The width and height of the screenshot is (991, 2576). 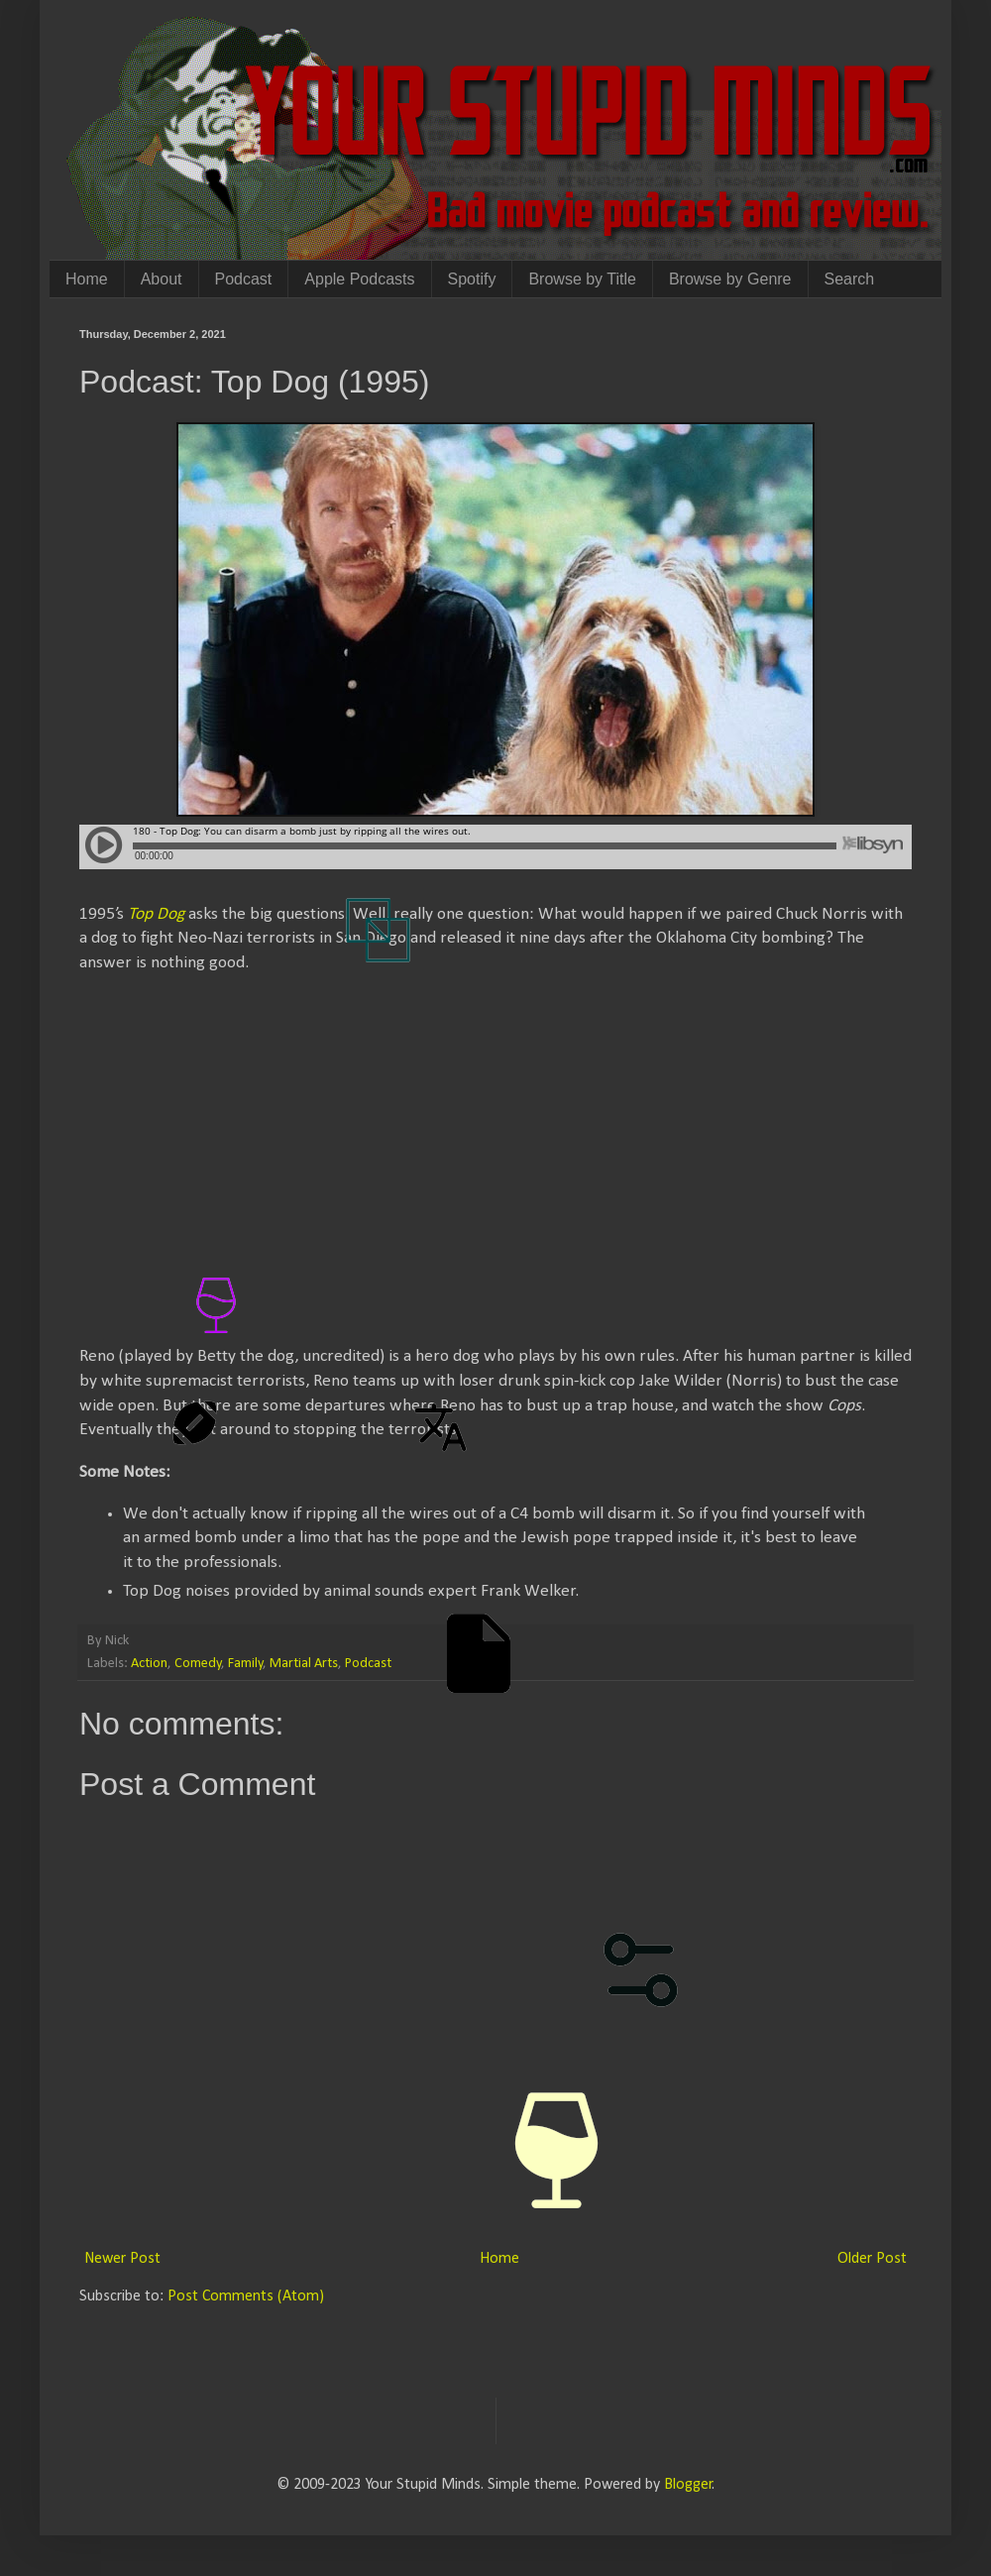 What do you see at coordinates (194, 1422) in the screenshot?
I see `access sports or football content` at bounding box center [194, 1422].